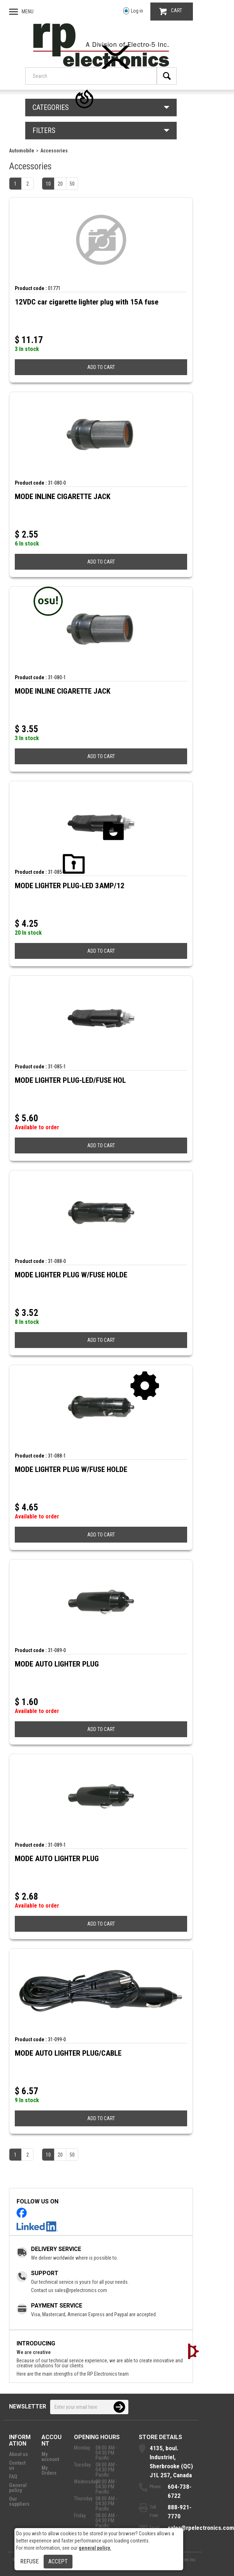  I want to click on xrp cryptocurrency logo, so click(115, 57).